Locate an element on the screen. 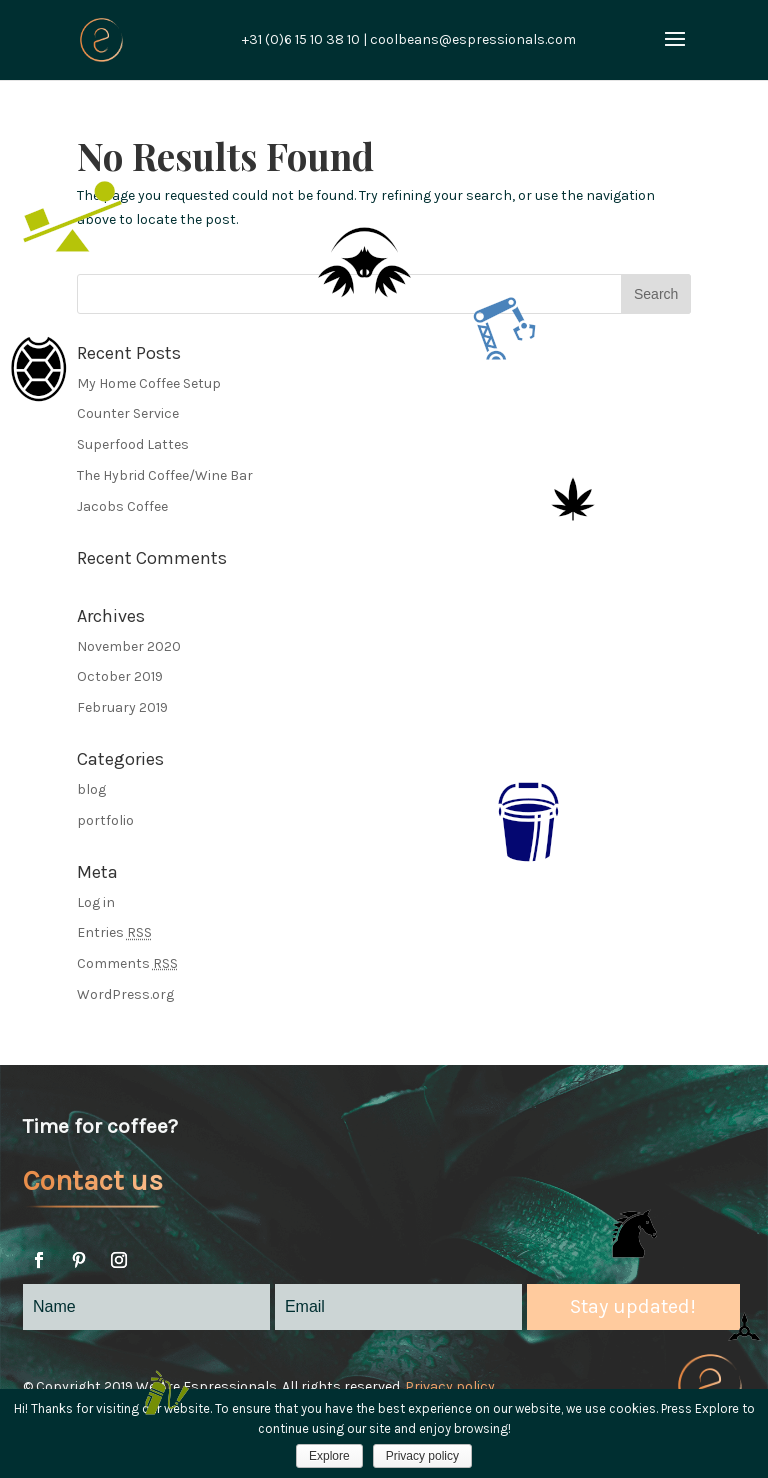 The image size is (768, 1478). access fire safety equipment or information is located at coordinates (168, 1392).